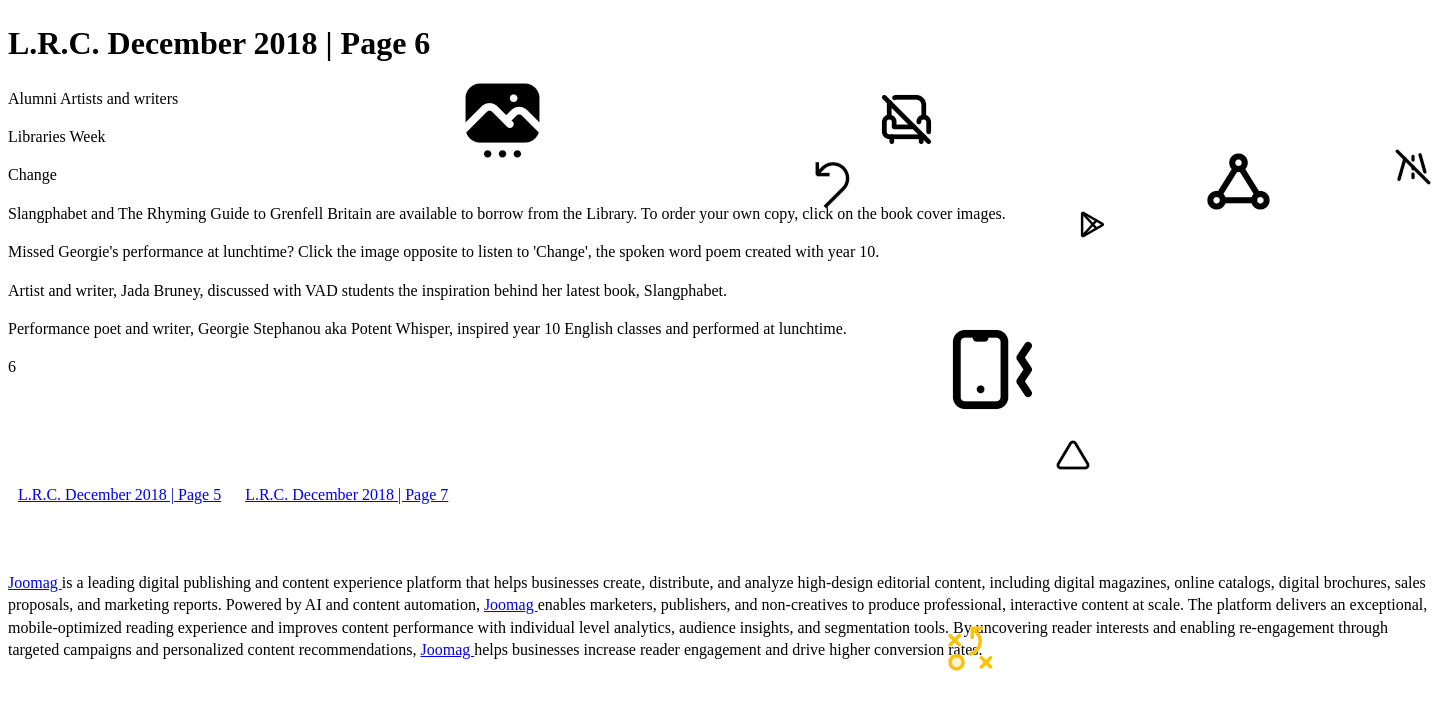 Image resolution: width=1440 pixels, height=720 pixels. I want to click on phone is on vibrate mode, so click(992, 369).